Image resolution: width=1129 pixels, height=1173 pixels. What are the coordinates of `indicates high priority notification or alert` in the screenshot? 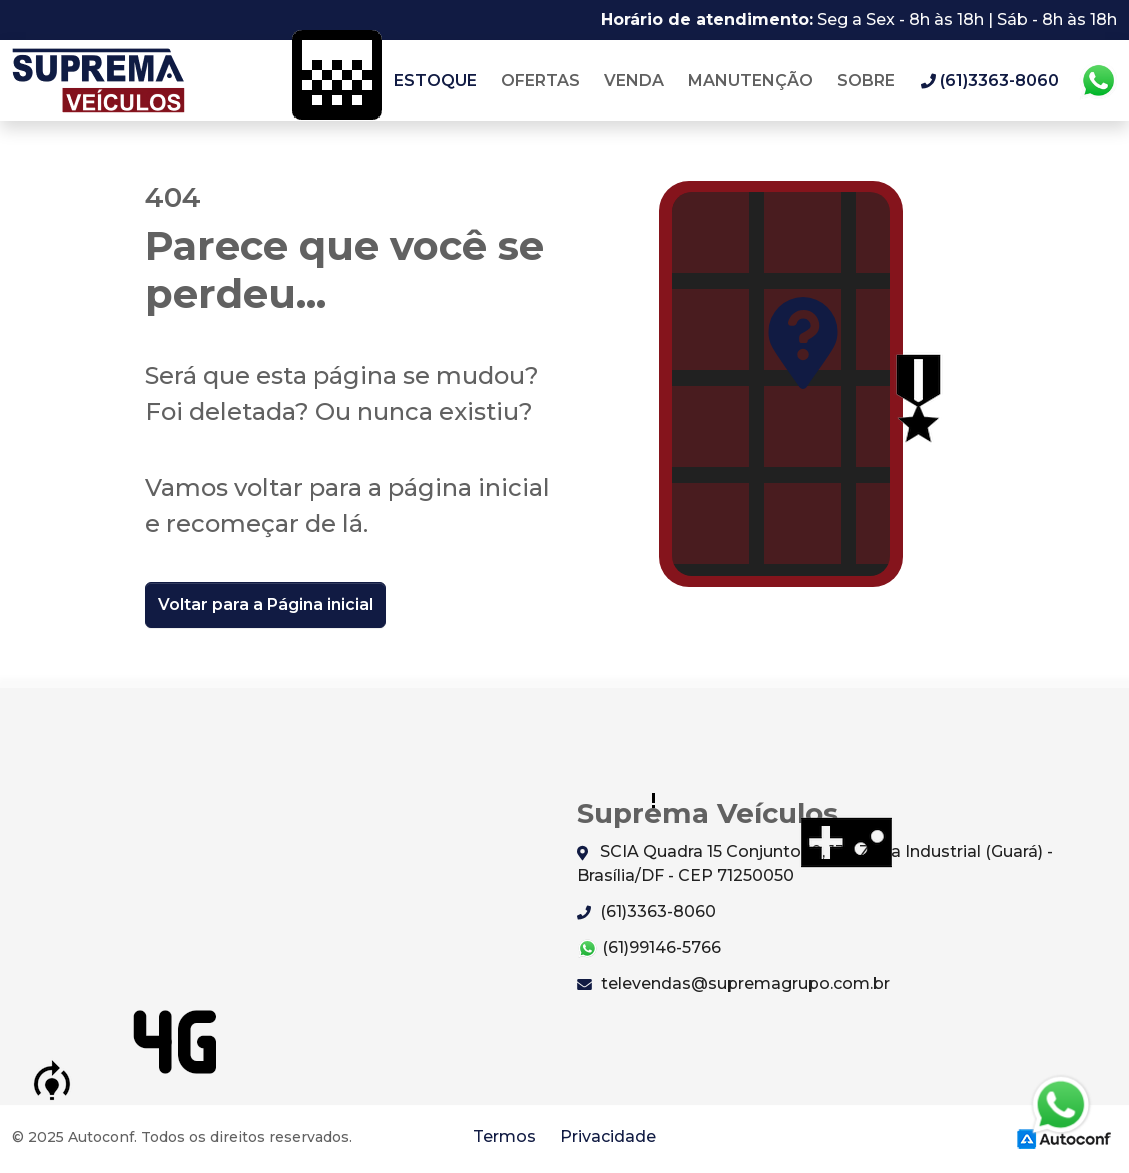 It's located at (653, 800).